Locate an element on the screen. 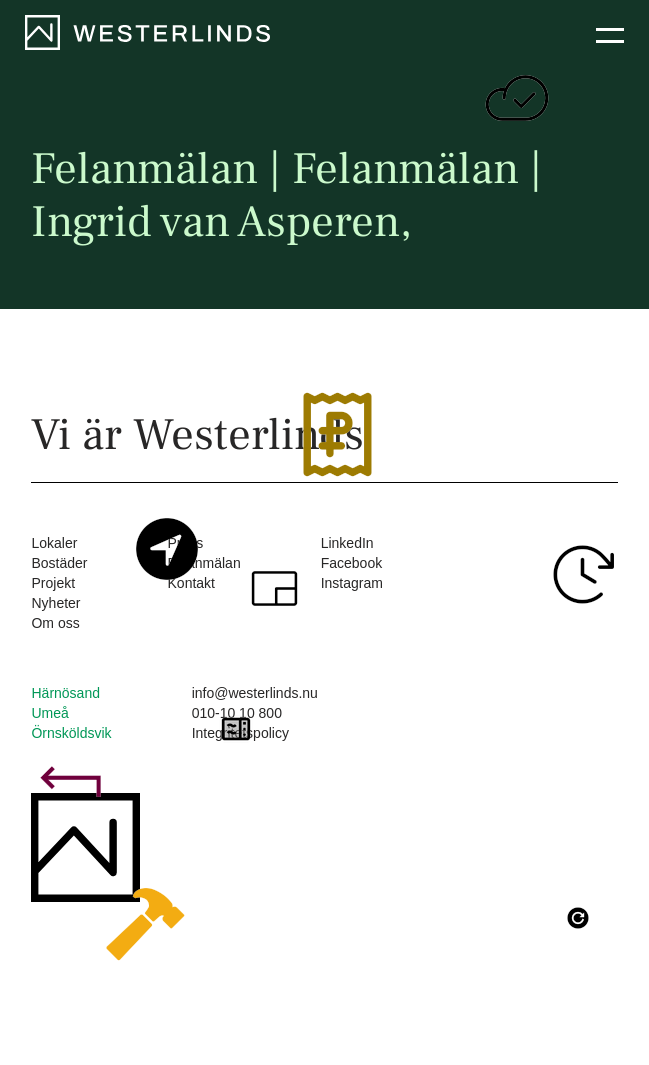 Image resolution: width=649 pixels, height=1065 pixels. tap to navigate to current location is located at coordinates (167, 549).